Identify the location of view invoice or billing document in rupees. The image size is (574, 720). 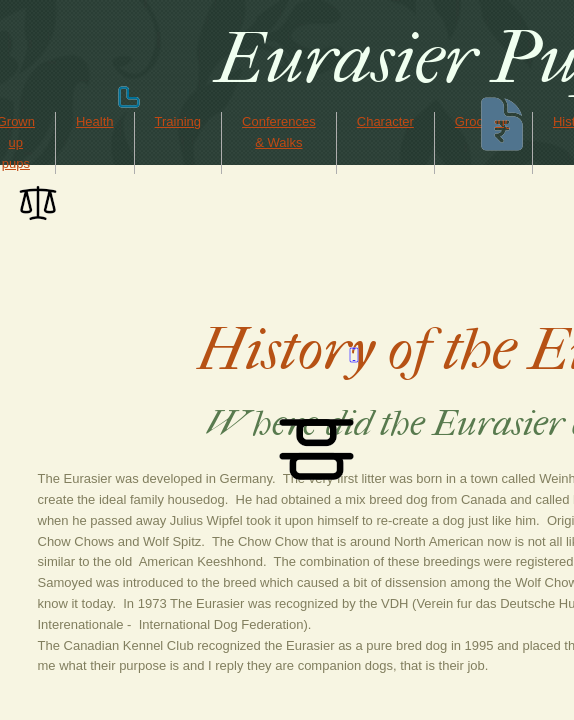
(502, 124).